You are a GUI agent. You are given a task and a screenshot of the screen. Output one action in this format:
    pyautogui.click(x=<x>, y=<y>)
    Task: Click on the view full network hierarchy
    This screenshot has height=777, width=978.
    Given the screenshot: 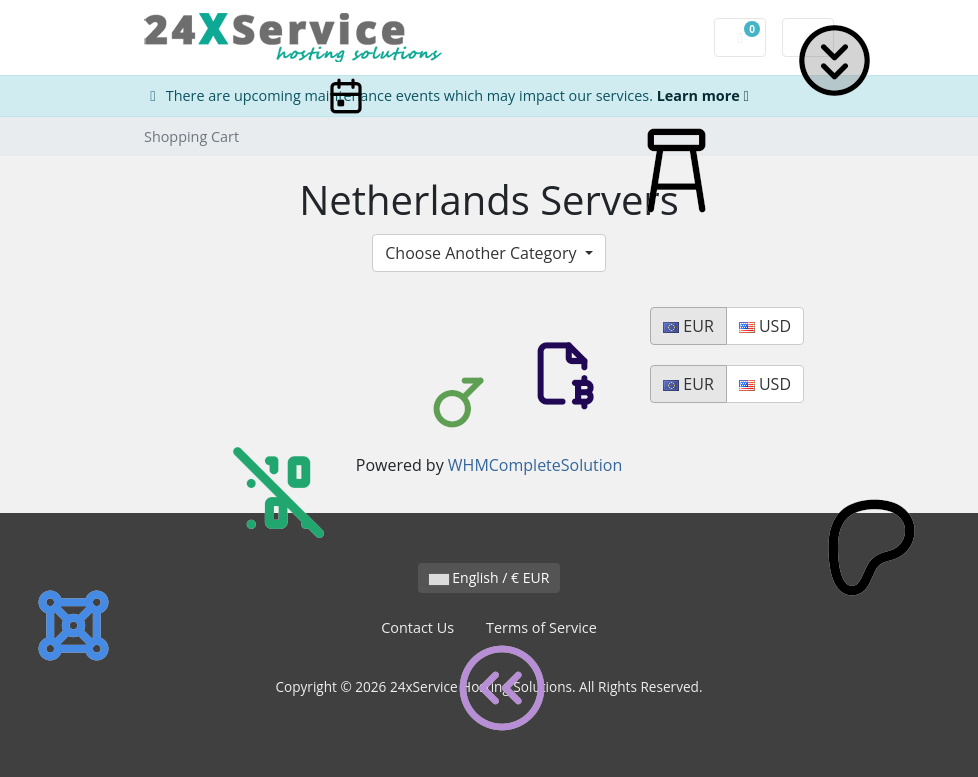 What is the action you would take?
    pyautogui.click(x=73, y=625)
    